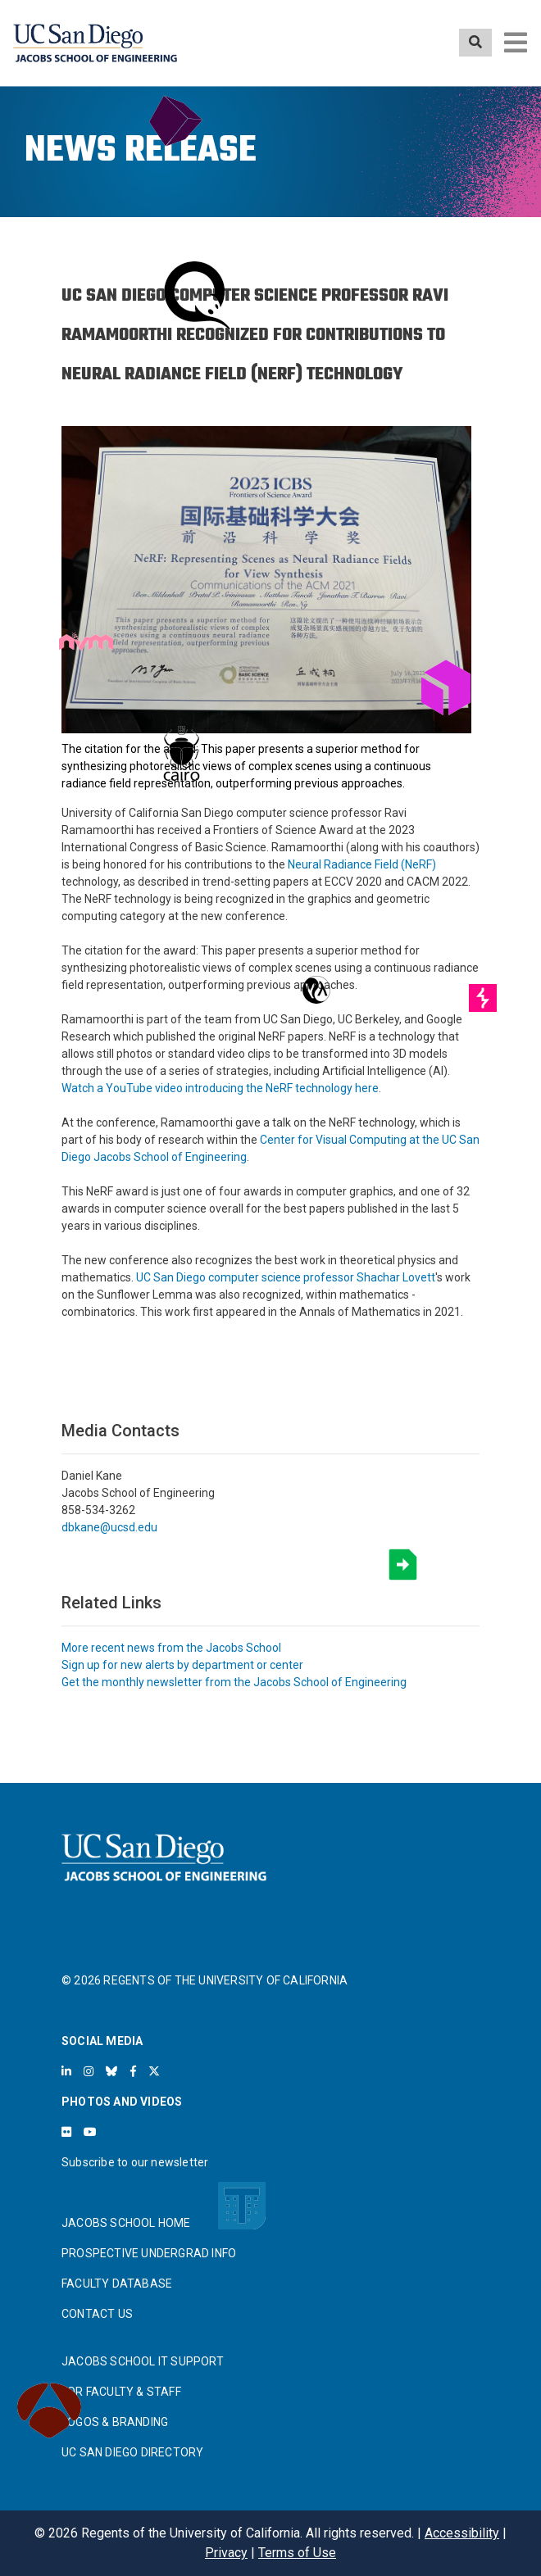 The width and height of the screenshot is (541, 2576). Describe the element at coordinates (483, 998) in the screenshot. I see `open Burp Suite application` at that location.